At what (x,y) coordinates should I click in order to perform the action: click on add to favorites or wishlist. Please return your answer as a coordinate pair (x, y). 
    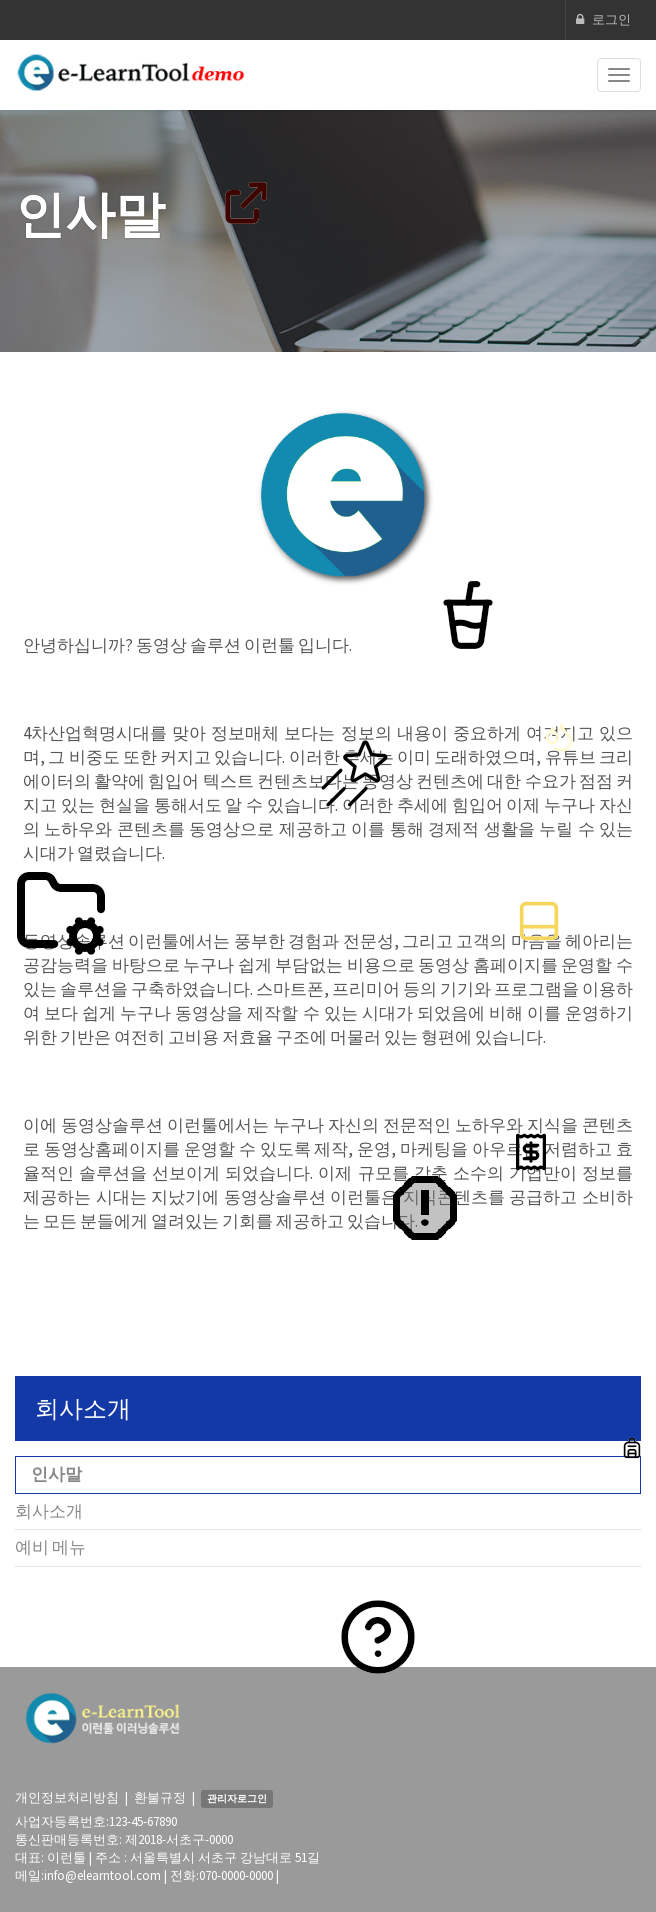
    Looking at the image, I should click on (354, 773).